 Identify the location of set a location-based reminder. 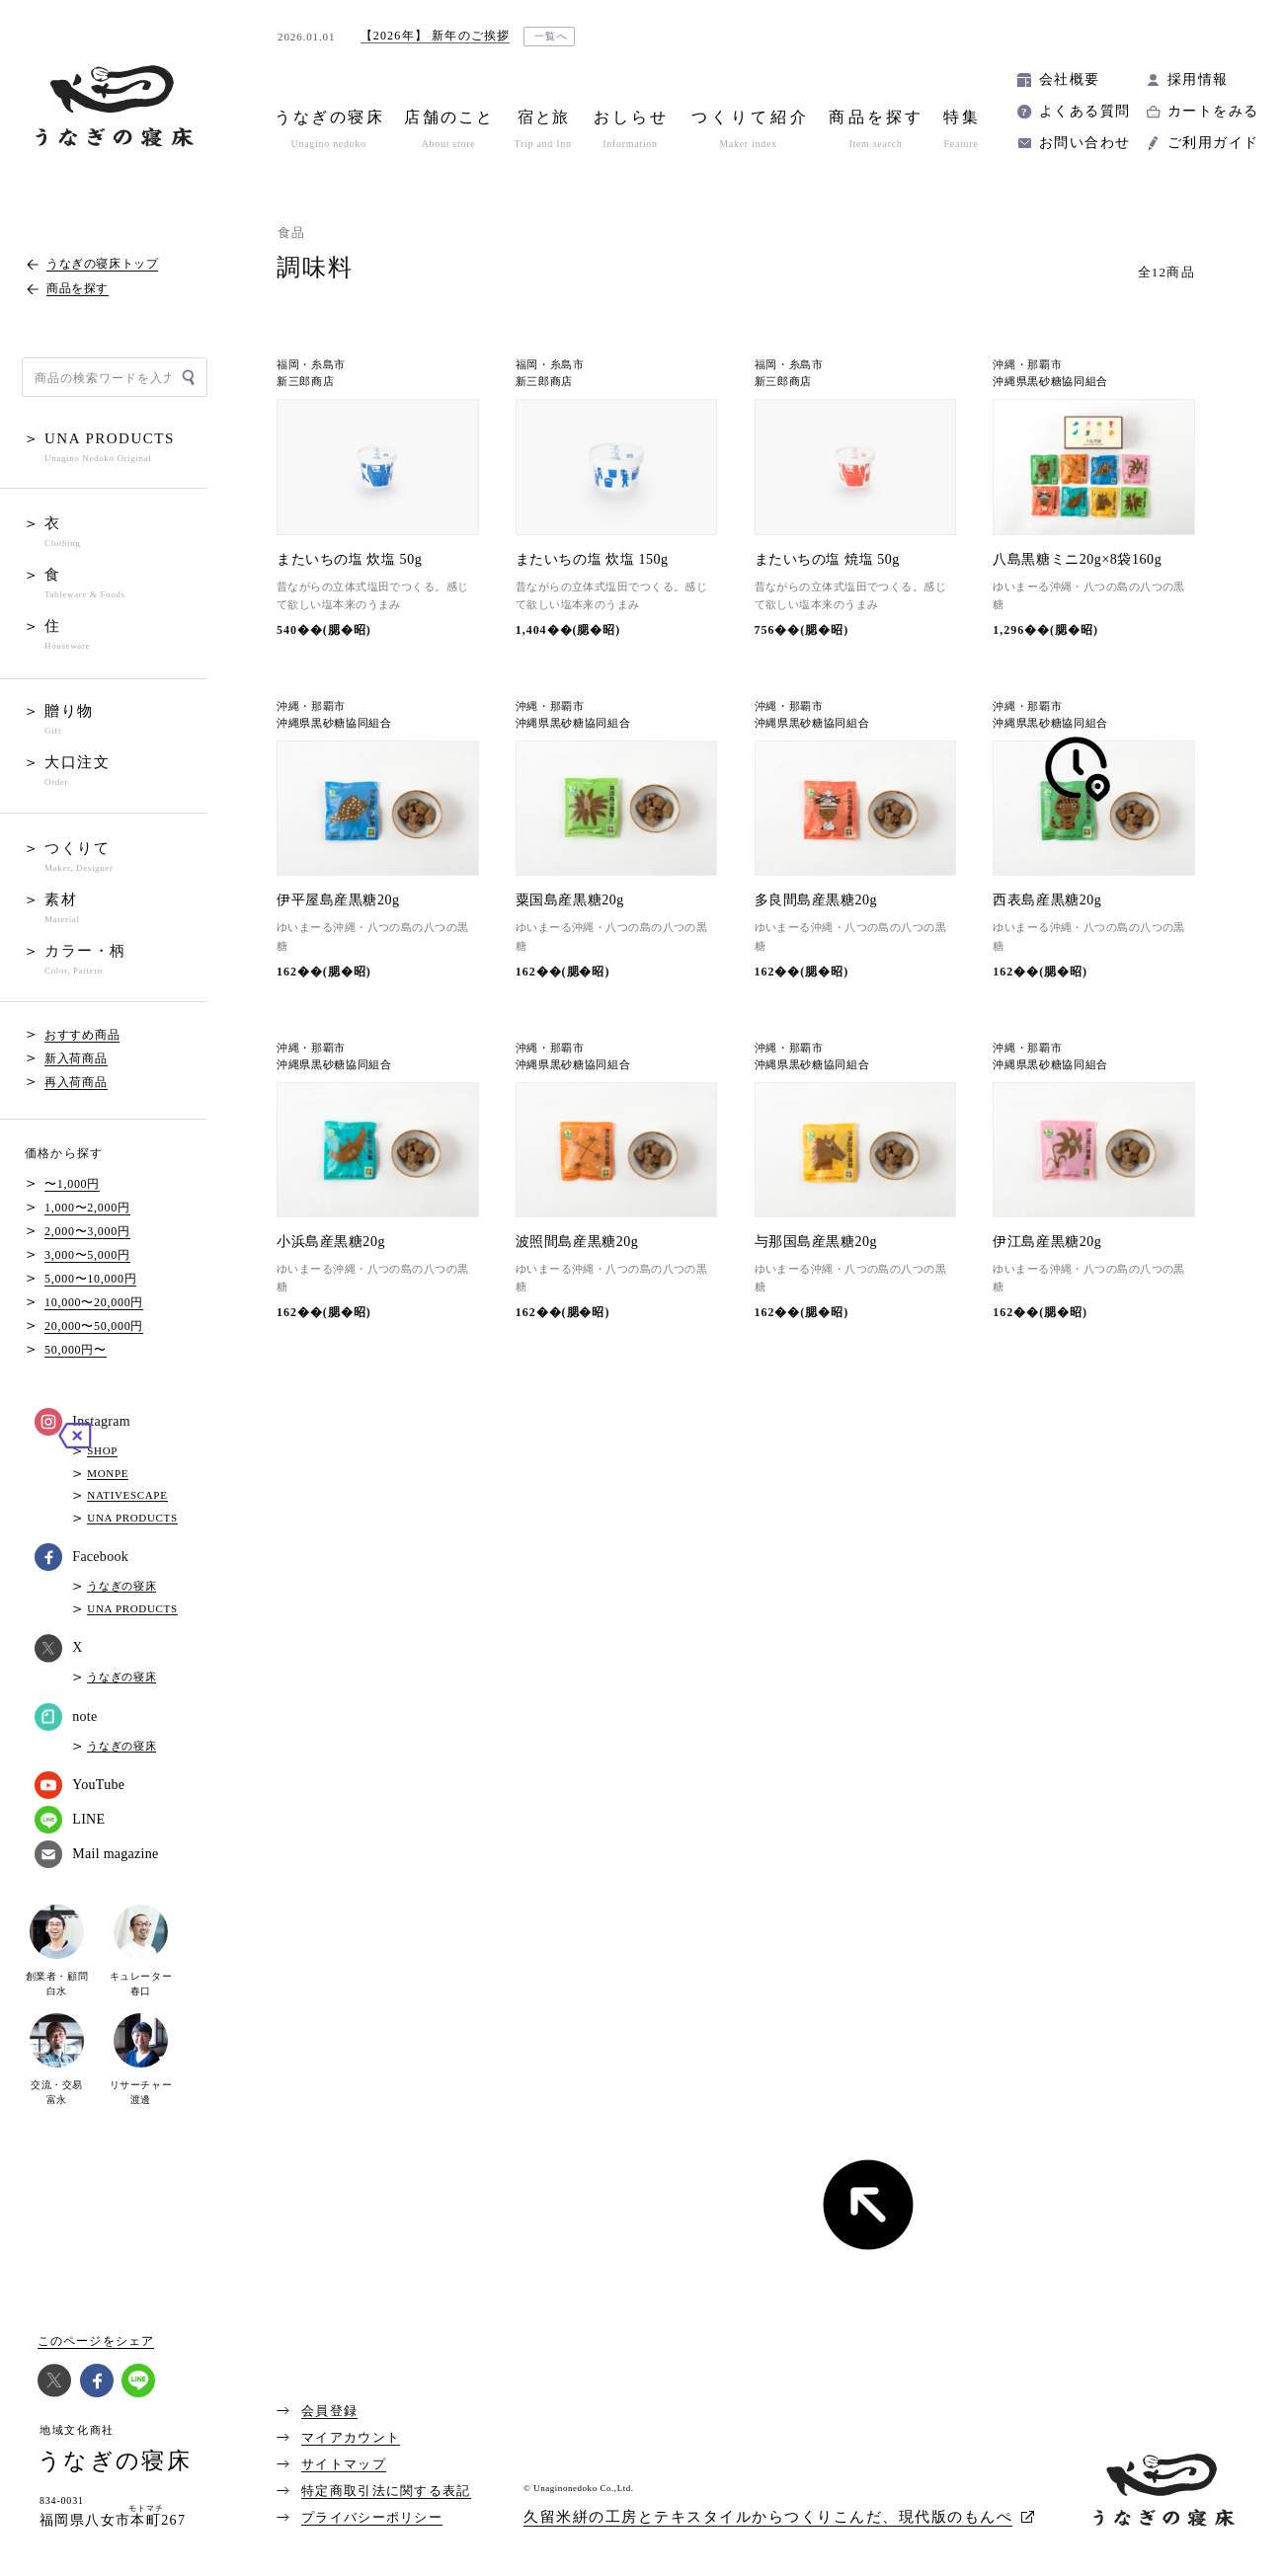
(1076, 767).